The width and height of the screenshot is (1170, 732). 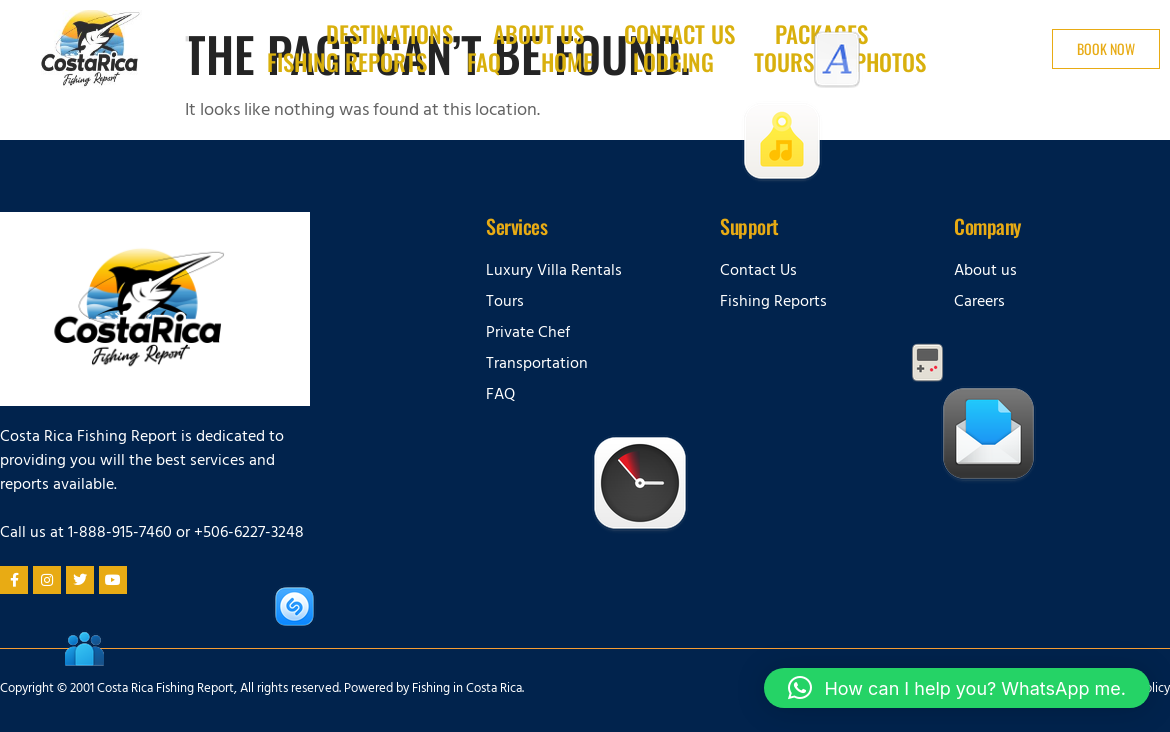 I want to click on identify a song playing nearby, so click(x=294, y=606).